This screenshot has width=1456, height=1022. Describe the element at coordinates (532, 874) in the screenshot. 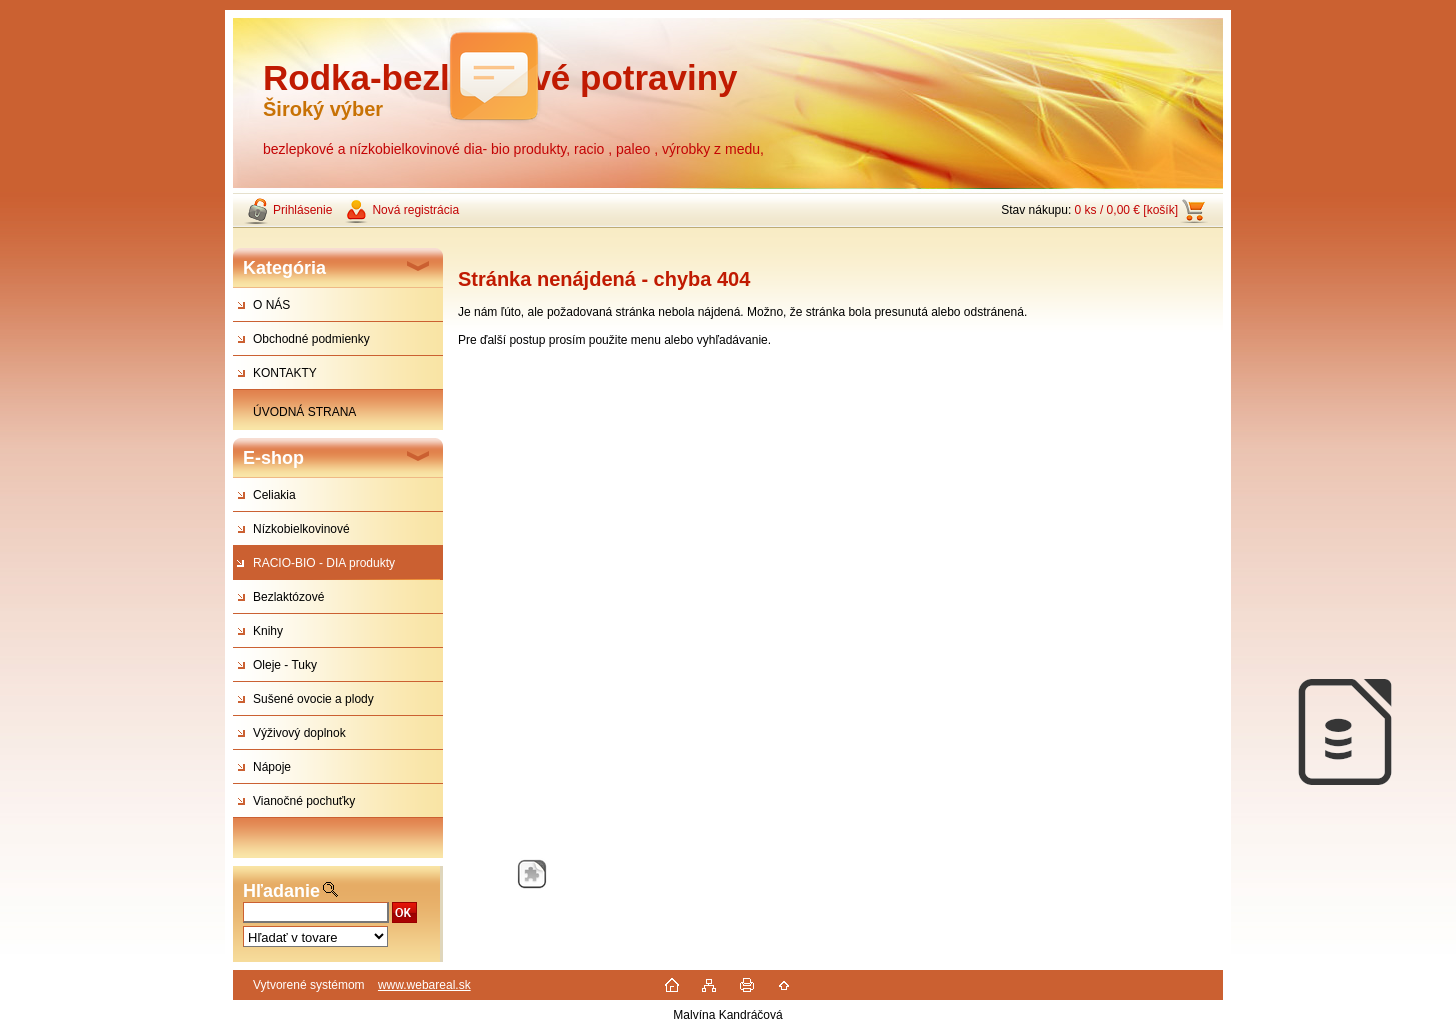

I see `open libreoffice templates` at that location.